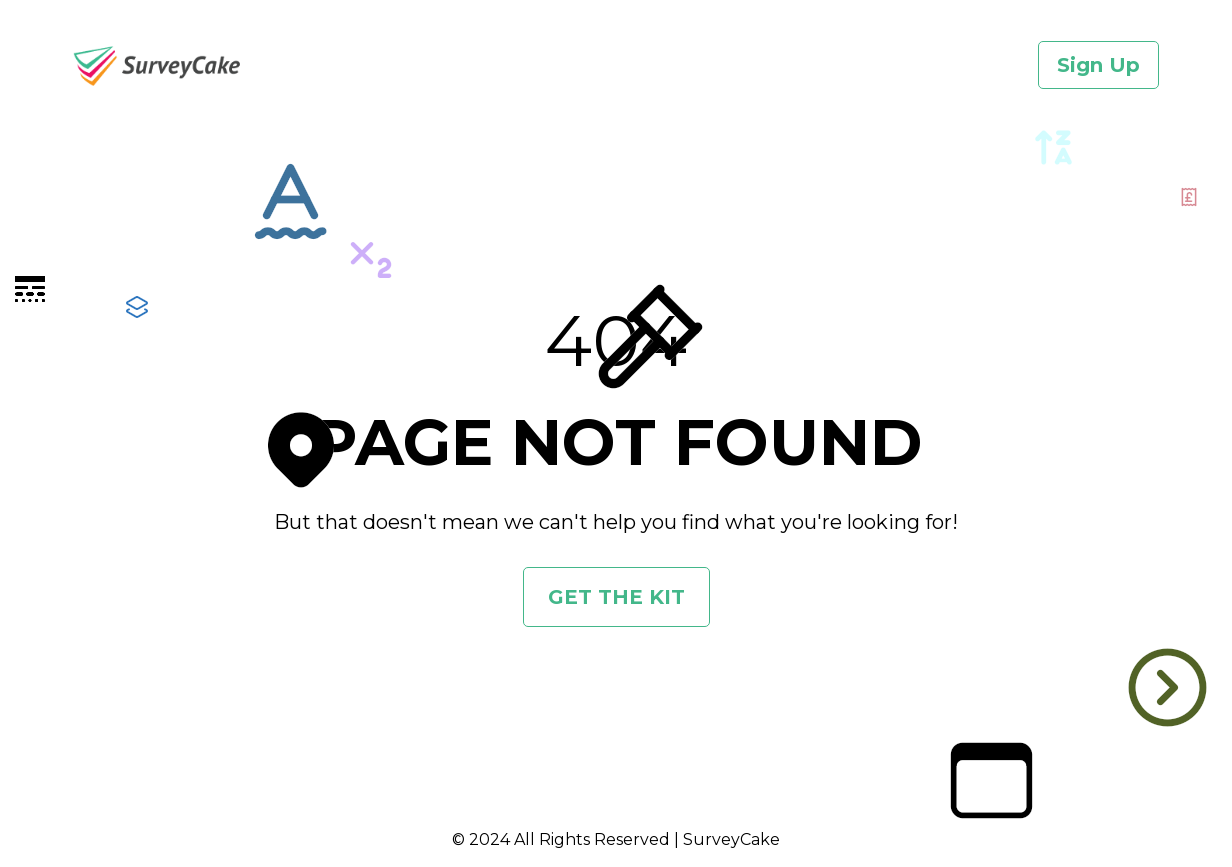 The image size is (1232, 867). I want to click on adjust text line spacing or density, so click(30, 289).